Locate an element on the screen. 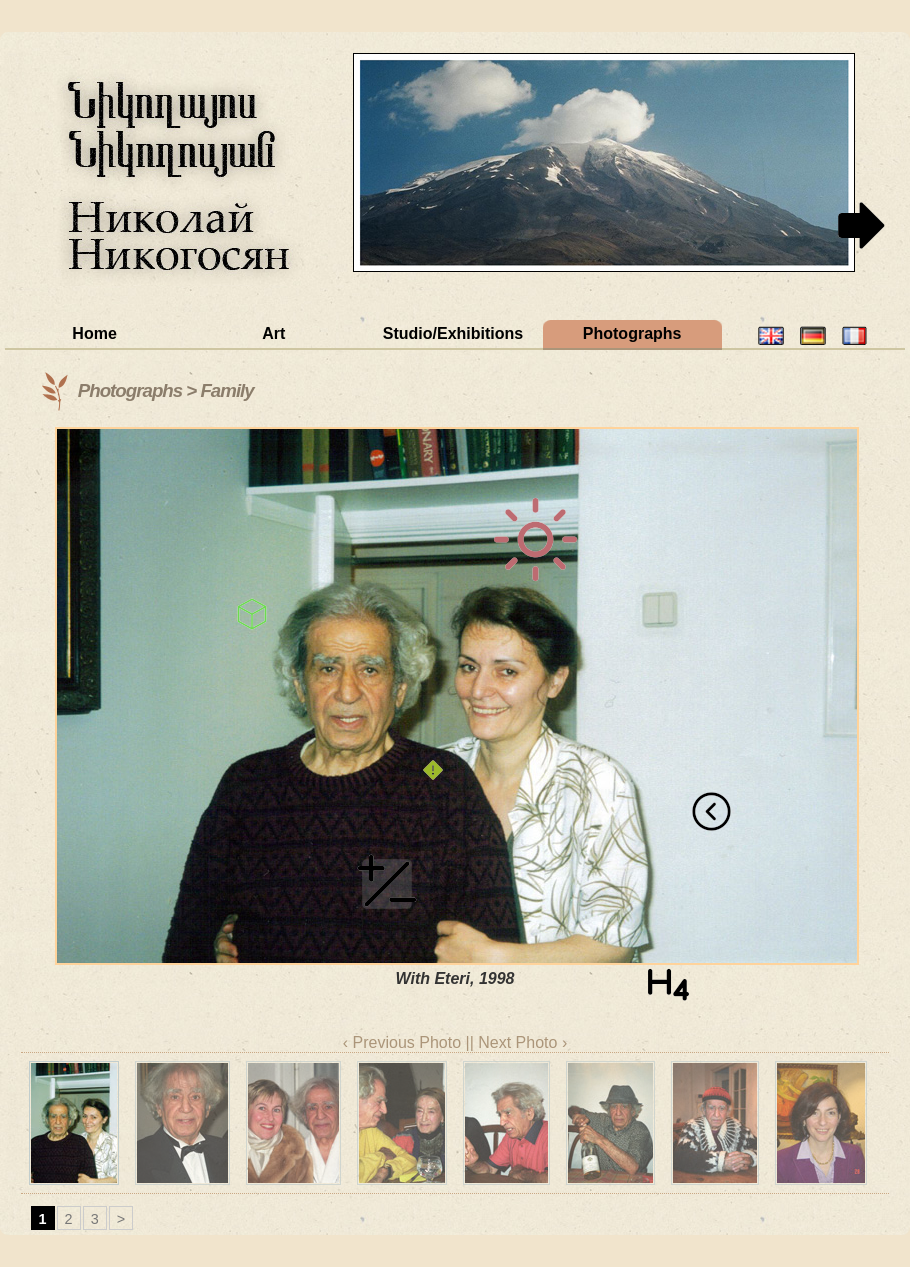 Image resolution: width=910 pixels, height=1267 pixels. indicates a warning or alert status is located at coordinates (433, 770).